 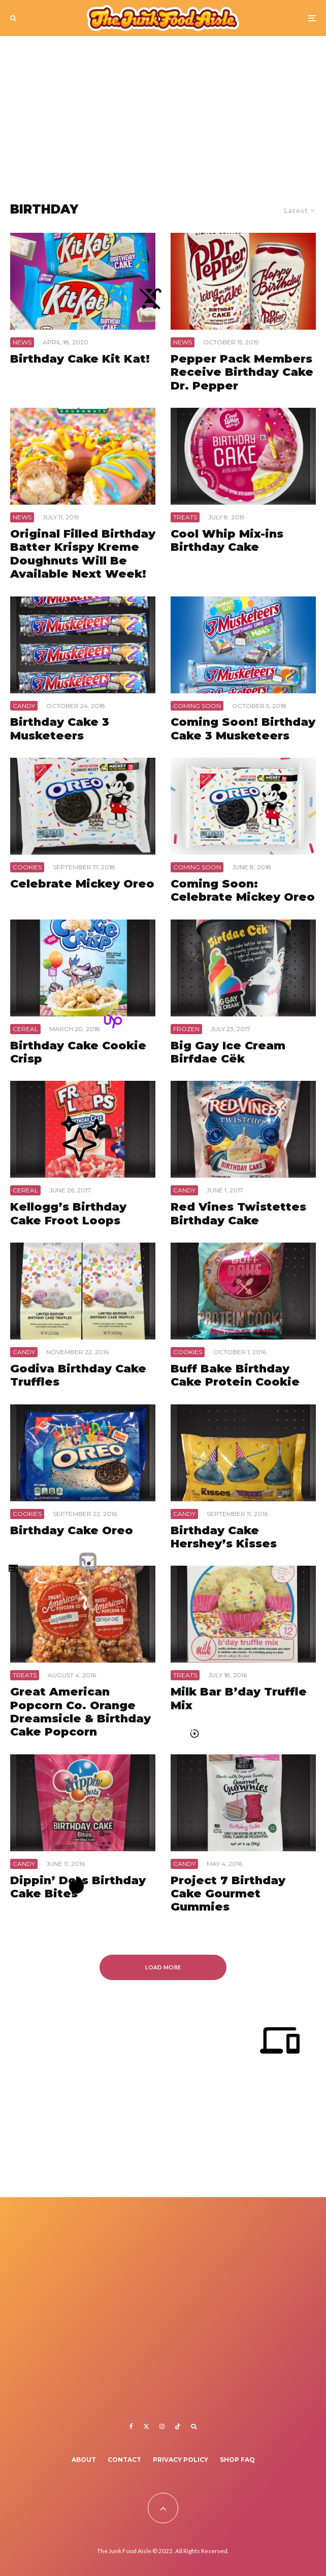 I want to click on enable motion photos capture, so click(x=194, y=1734).